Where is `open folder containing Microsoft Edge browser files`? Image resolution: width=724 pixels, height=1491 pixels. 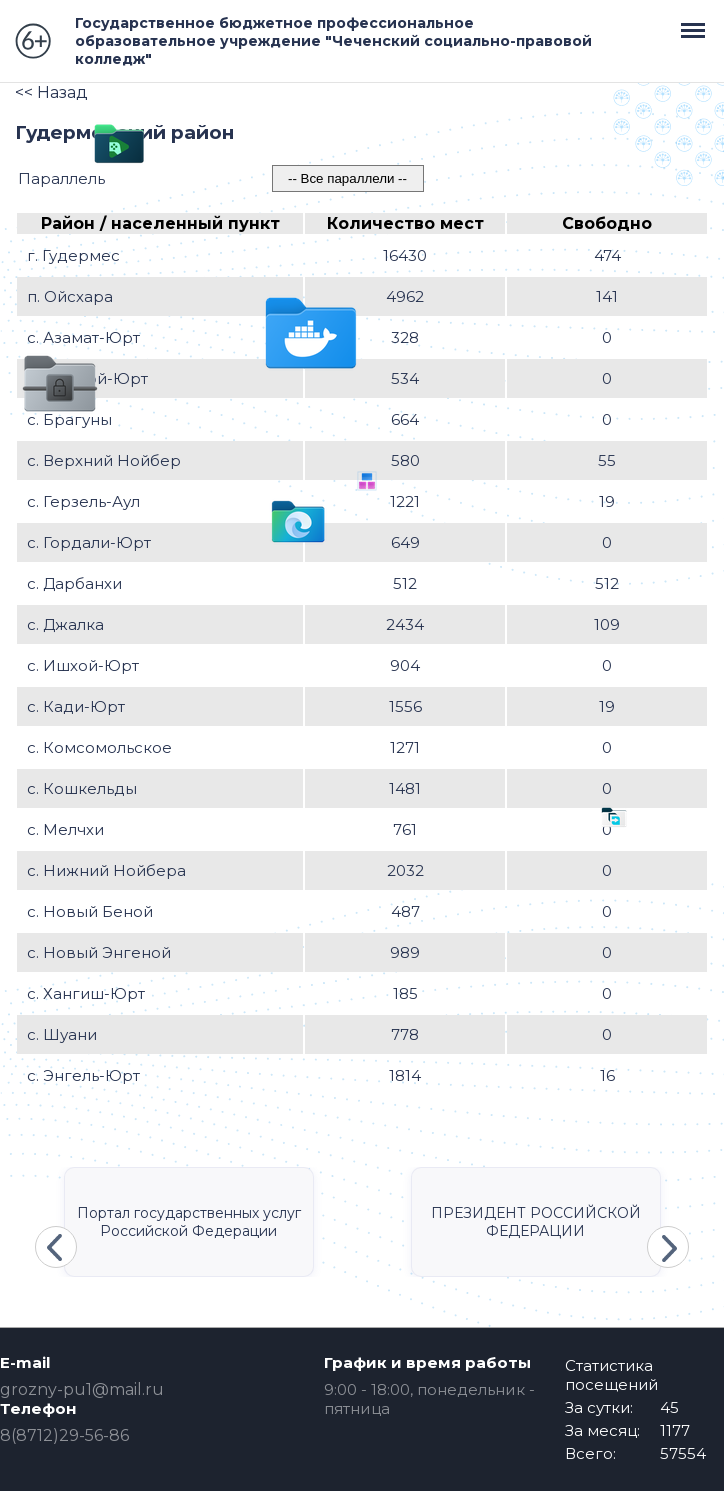
open folder containing Microsoft Edge browser files is located at coordinates (298, 523).